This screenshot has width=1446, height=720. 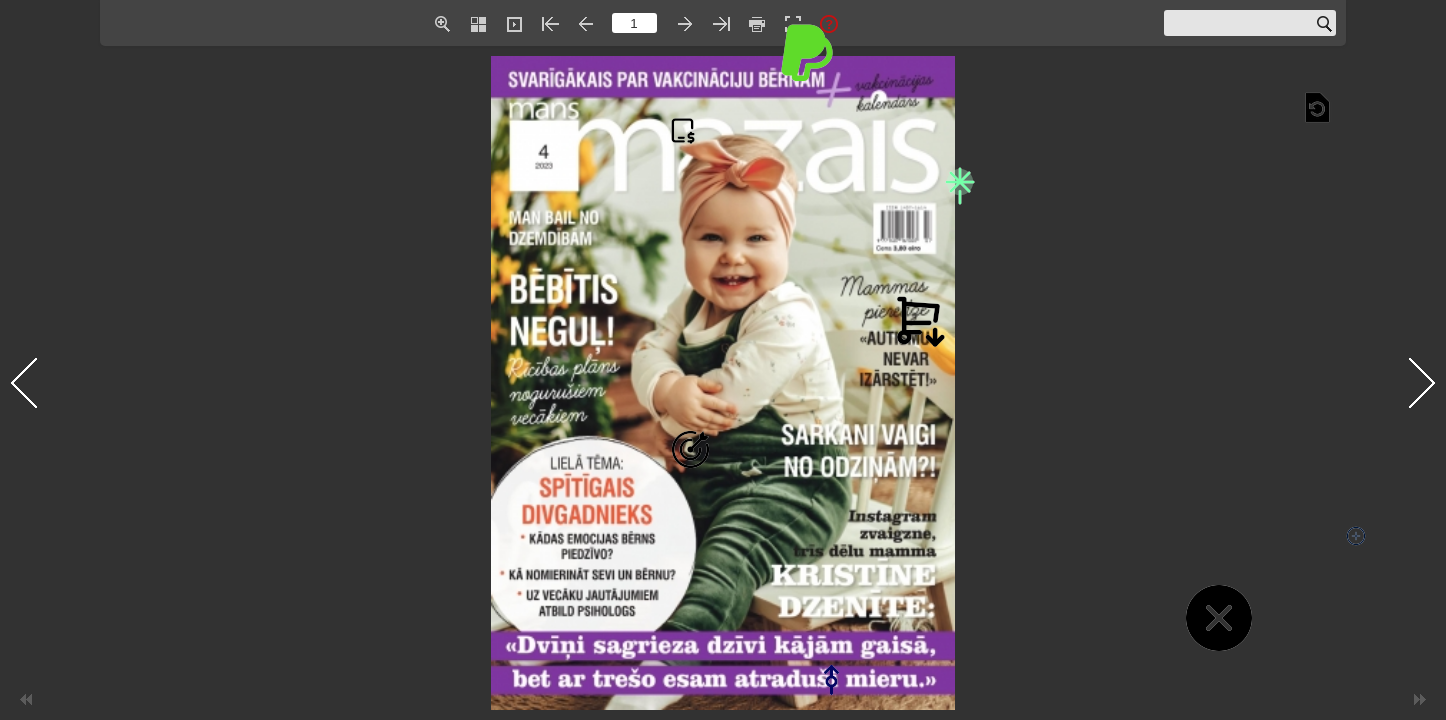 What do you see at coordinates (1317, 107) in the screenshot?
I see `restore a previous version of a document` at bounding box center [1317, 107].